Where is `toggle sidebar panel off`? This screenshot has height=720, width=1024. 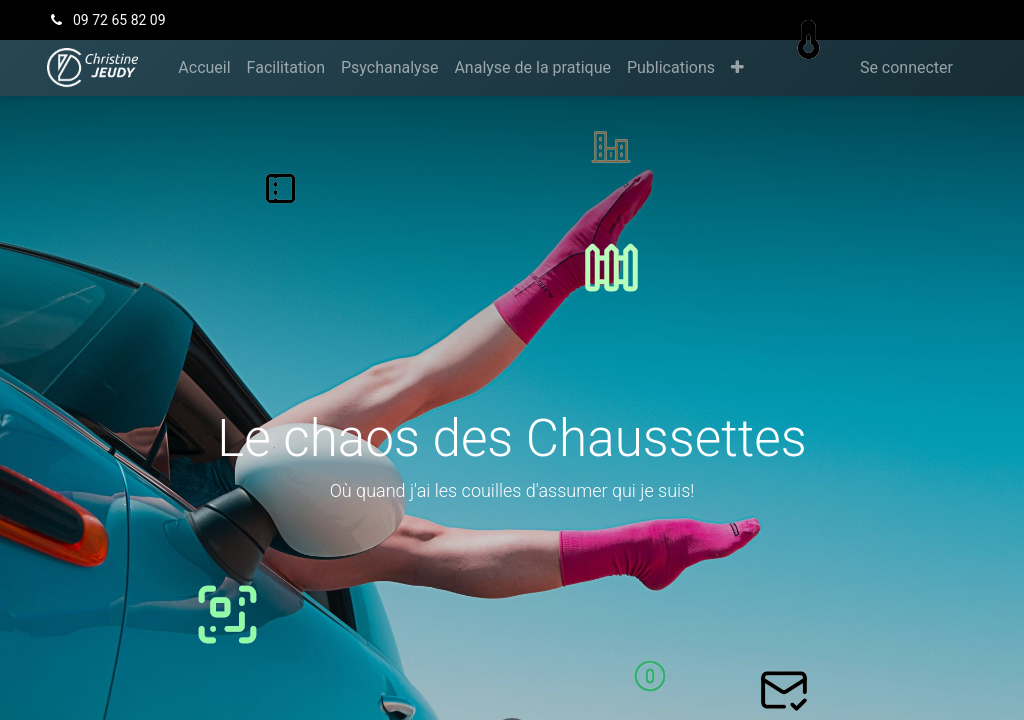
toggle sidebar panel off is located at coordinates (280, 188).